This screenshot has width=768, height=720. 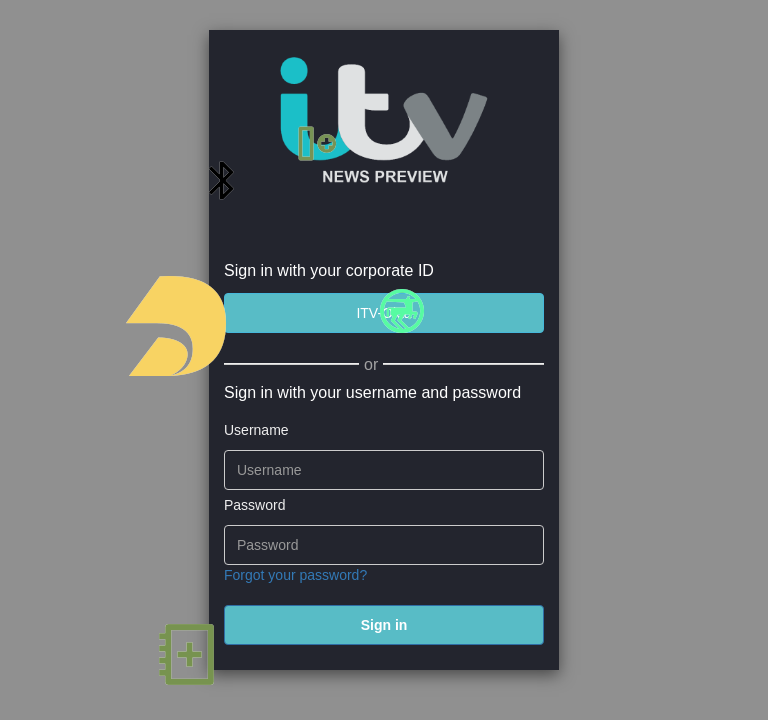 I want to click on toggle bluetooth connectivity on or off, so click(x=221, y=180).